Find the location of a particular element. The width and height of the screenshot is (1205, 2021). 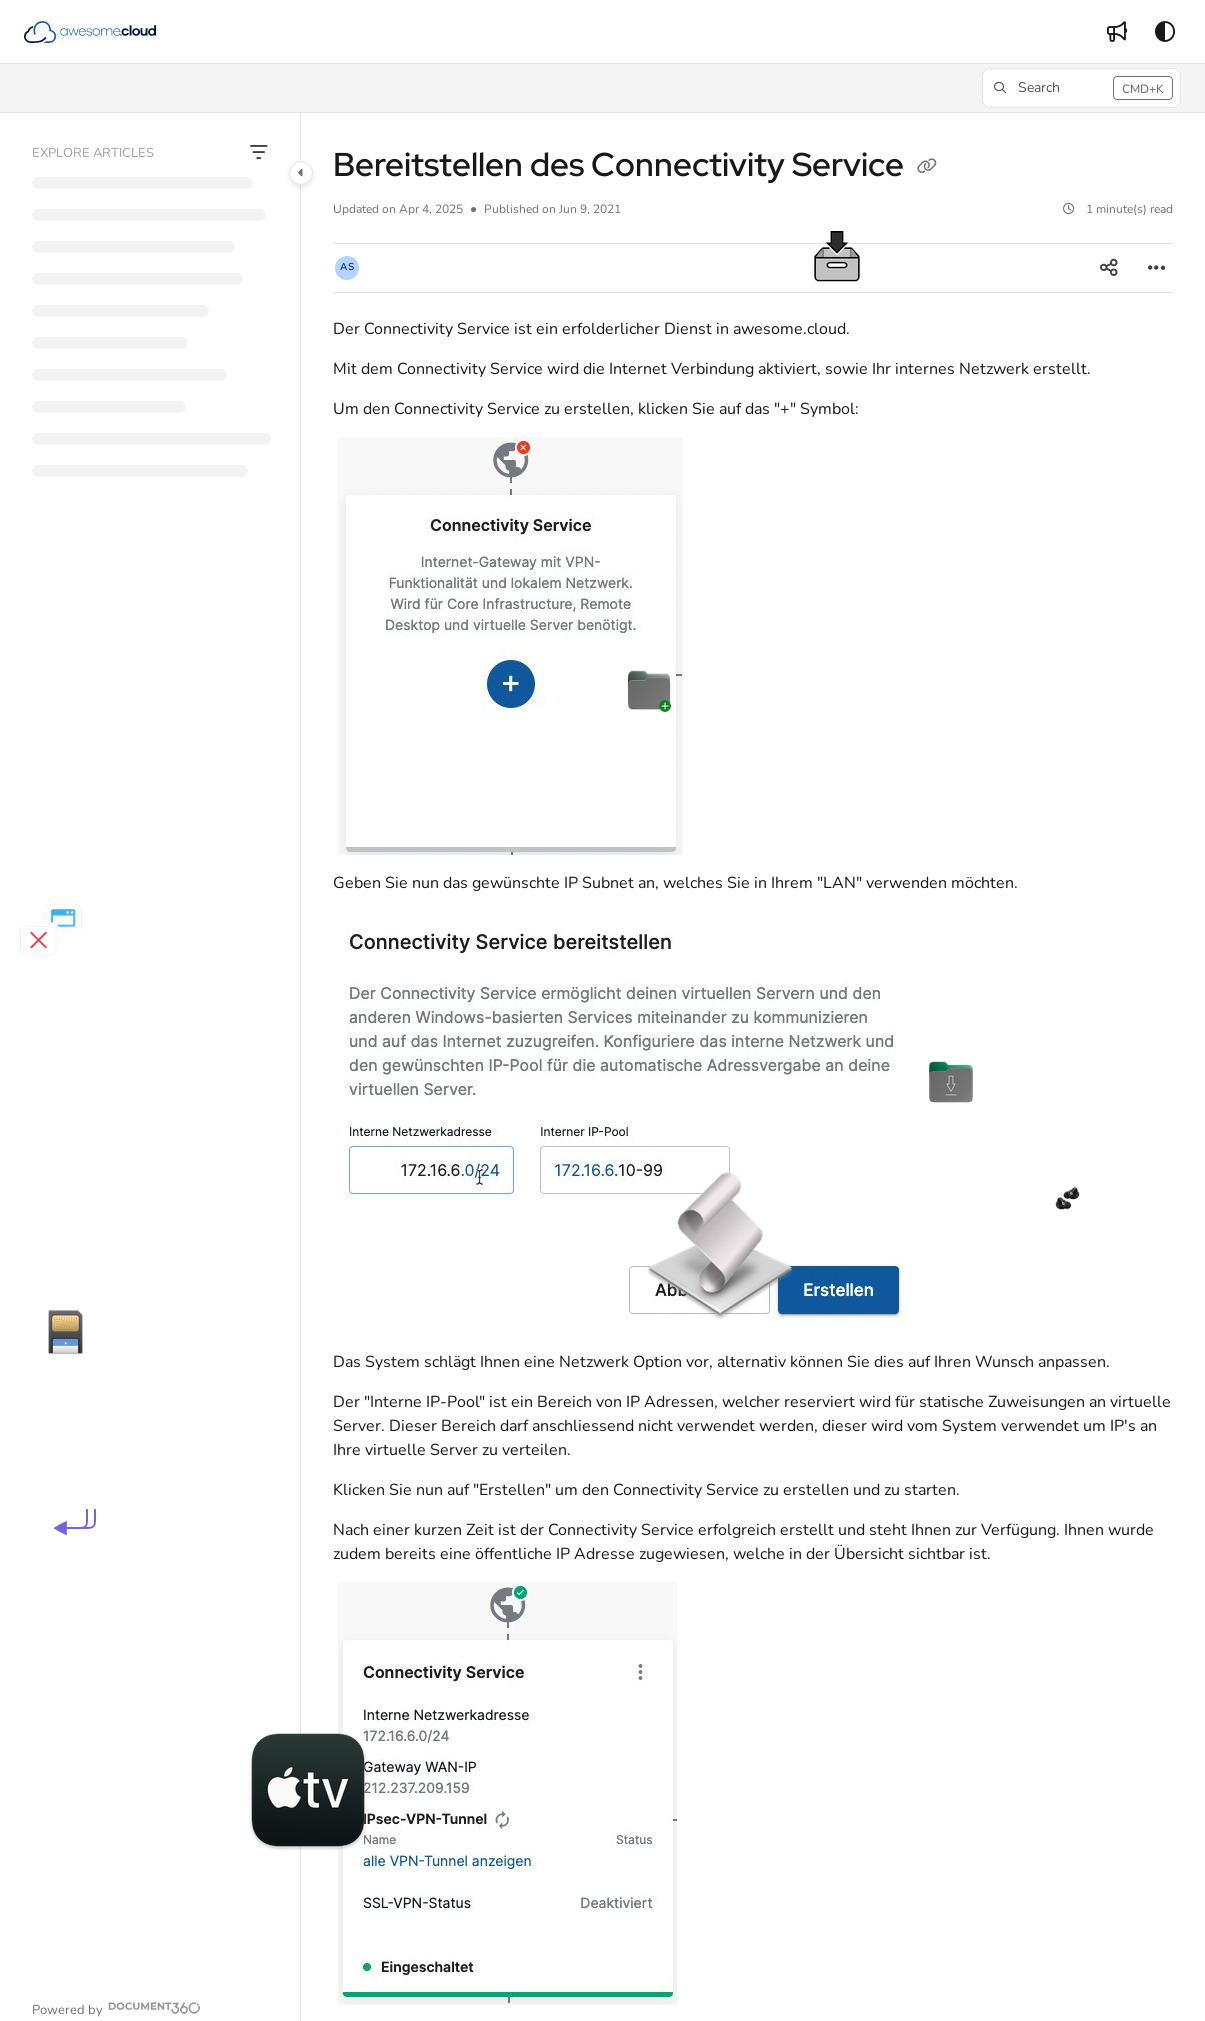

beats wireless earbuds device icon is located at coordinates (1067, 1198).